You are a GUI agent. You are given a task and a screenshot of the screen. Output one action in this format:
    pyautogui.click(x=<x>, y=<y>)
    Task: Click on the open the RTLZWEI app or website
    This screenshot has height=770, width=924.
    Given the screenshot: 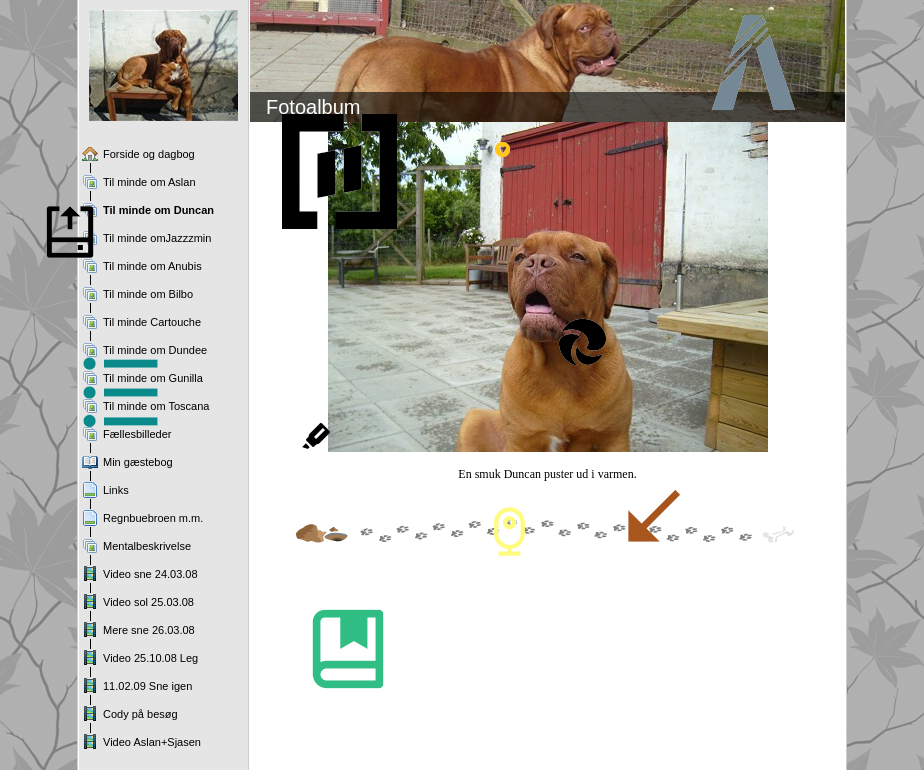 What is the action you would take?
    pyautogui.click(x=339, y=171)
    